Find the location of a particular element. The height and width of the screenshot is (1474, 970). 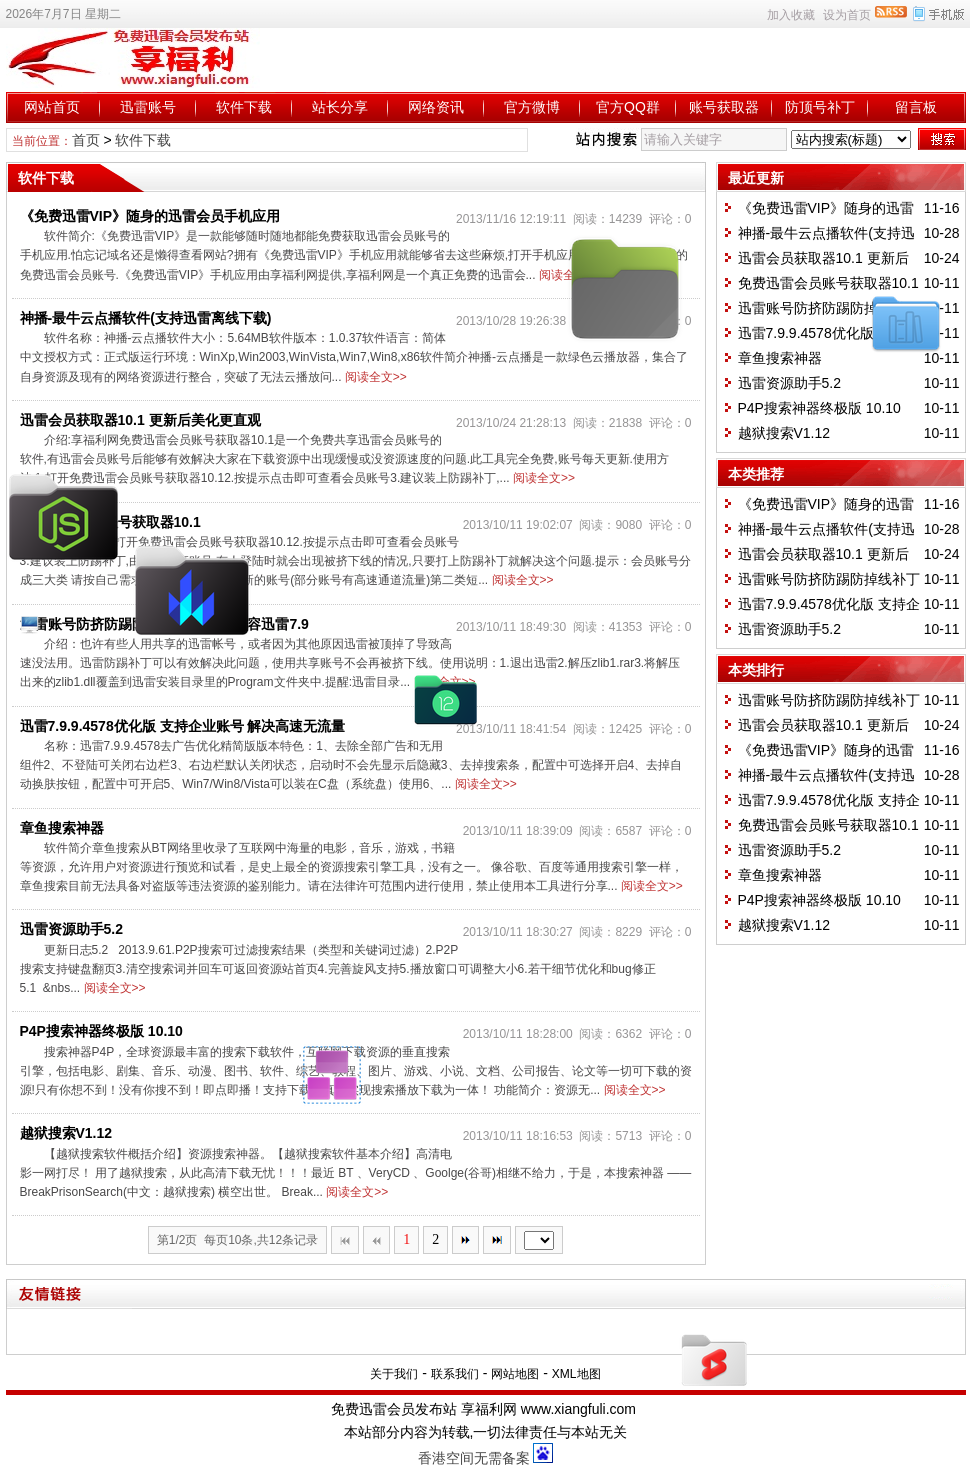

open android 12 system files folder is located at coordinates (445, 701).